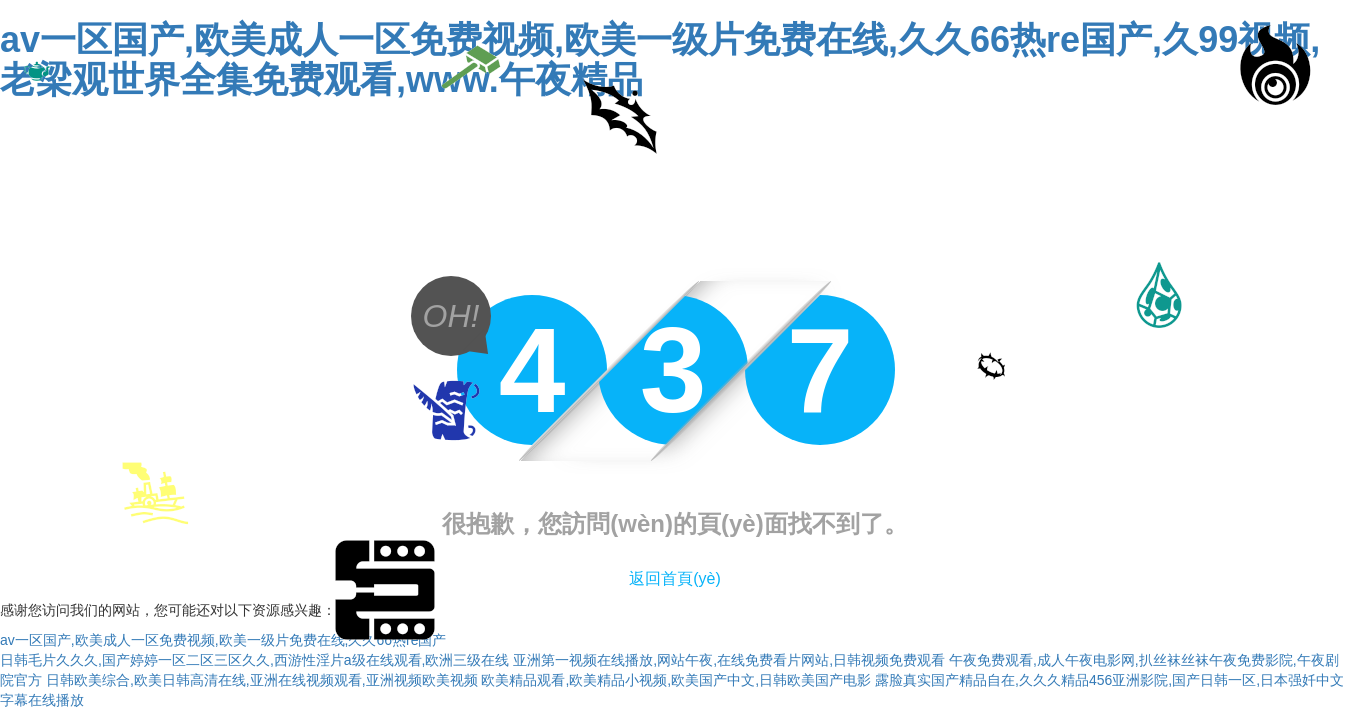 This screenshot has width=1350, height=720. Describe the element at coordinates (1274, 65) in the screenshot. I see `activate fire vision or heat detection mode` at that location.